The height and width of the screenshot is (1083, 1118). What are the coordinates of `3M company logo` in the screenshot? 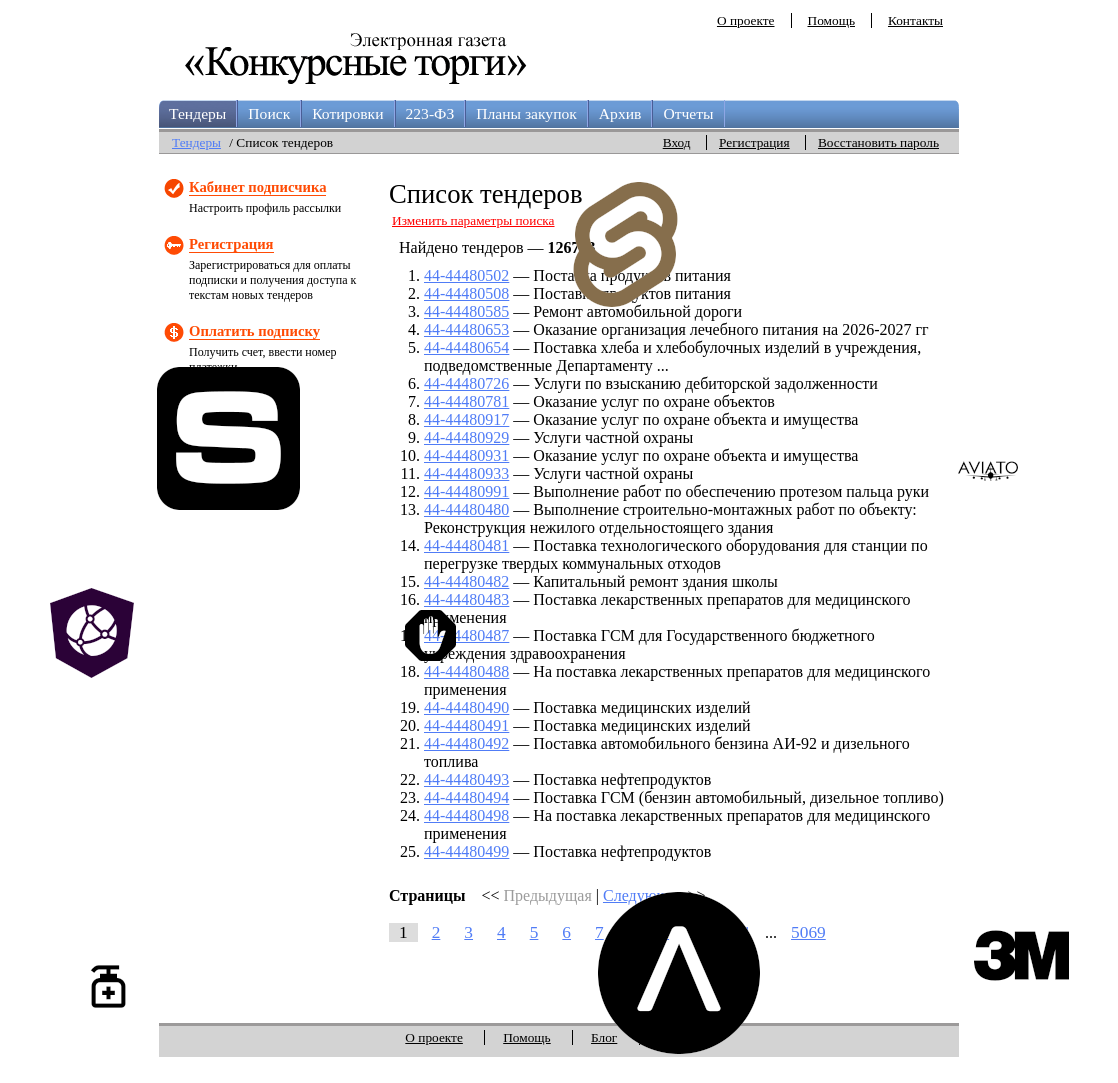 It's located at (1021, 955).